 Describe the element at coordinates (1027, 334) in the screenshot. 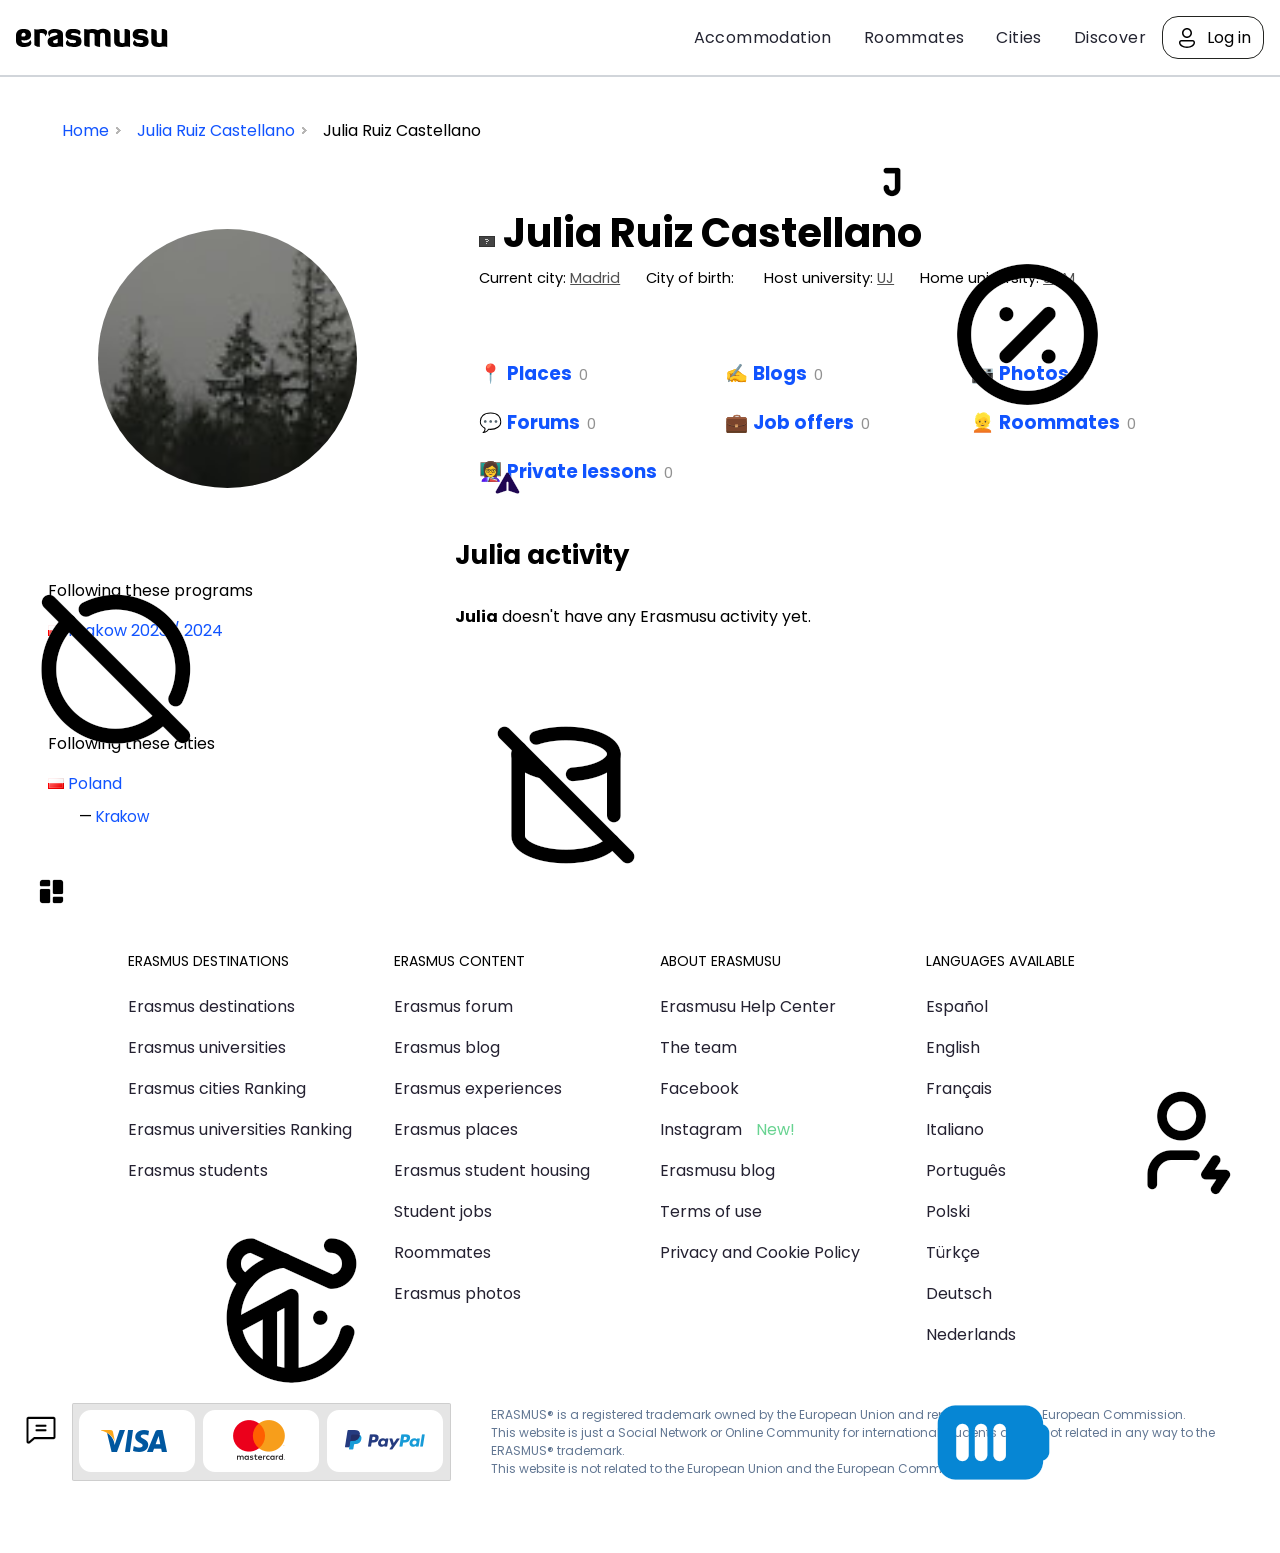

I see `view discount or percentage-based promotion` at that location.